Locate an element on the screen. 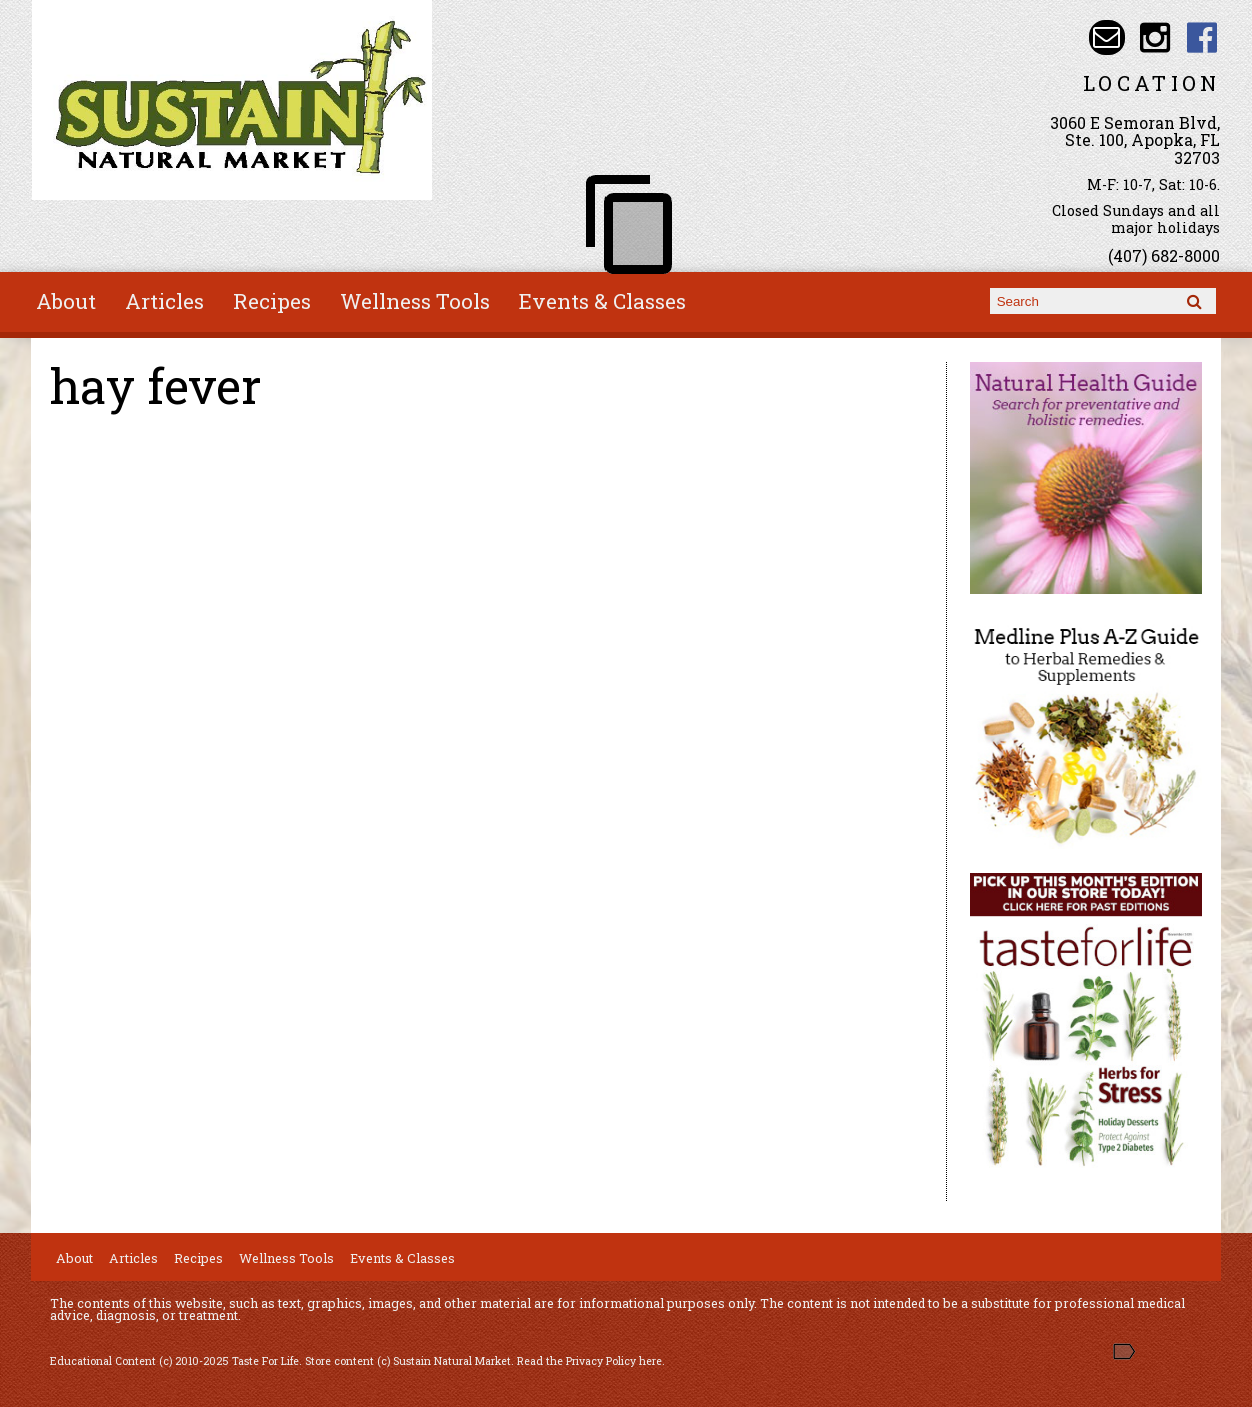 The height and width of the screenshot is (1407, 1252). copy to clipboard is located at coordinates (631, 224).